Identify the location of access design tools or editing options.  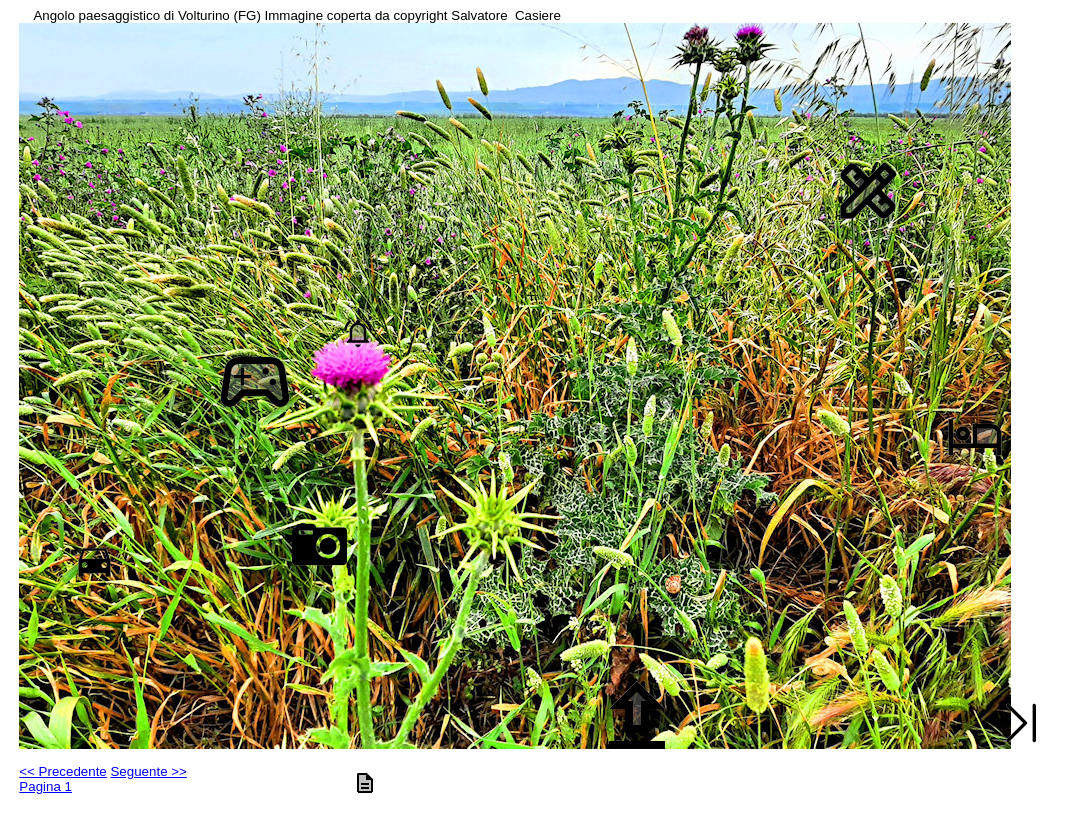
(868, 191).